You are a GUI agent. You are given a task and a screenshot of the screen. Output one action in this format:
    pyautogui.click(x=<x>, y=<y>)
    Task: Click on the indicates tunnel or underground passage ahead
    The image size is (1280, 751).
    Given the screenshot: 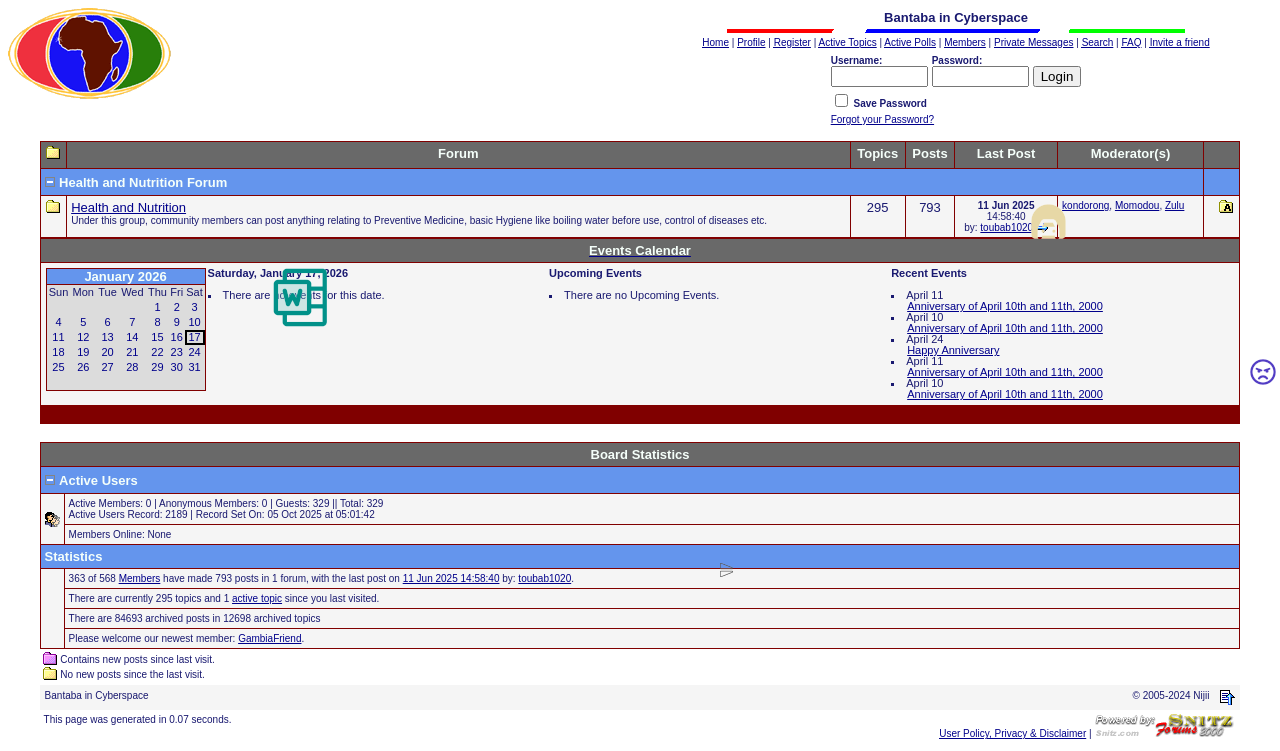 What is the action you would take?
    pyautogui.click(x=1048, y=221)
    